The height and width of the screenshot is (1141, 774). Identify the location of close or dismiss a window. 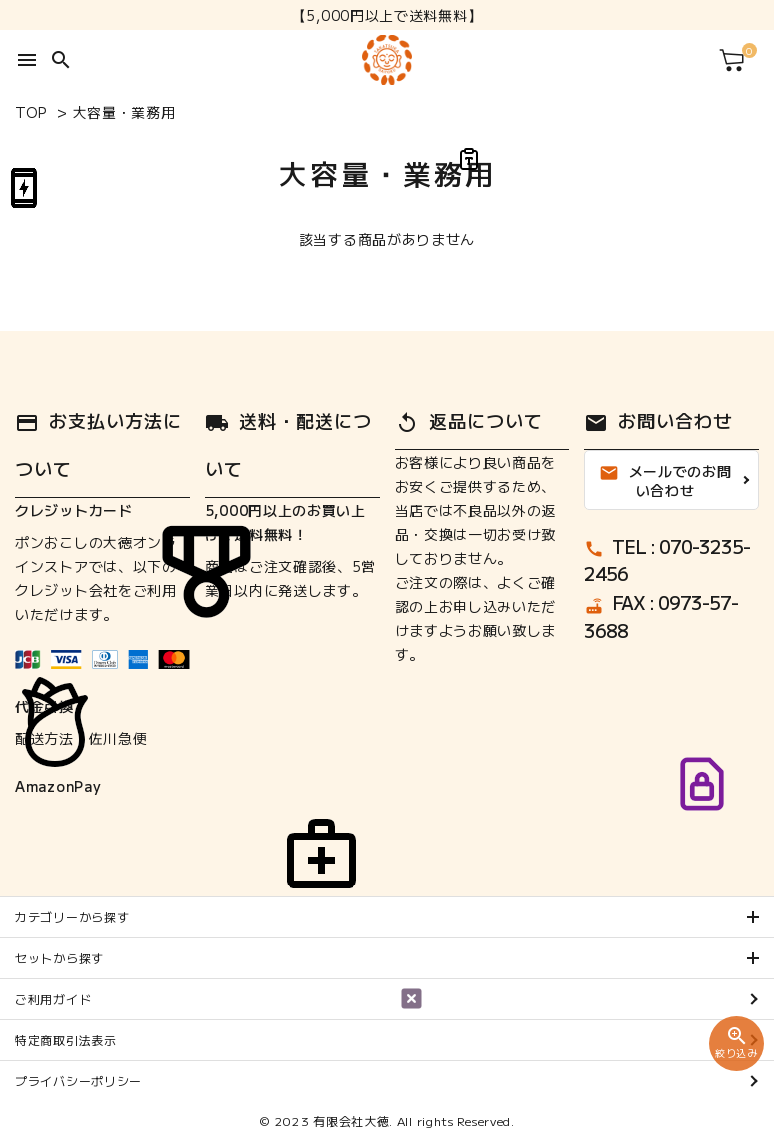
(411, 998).